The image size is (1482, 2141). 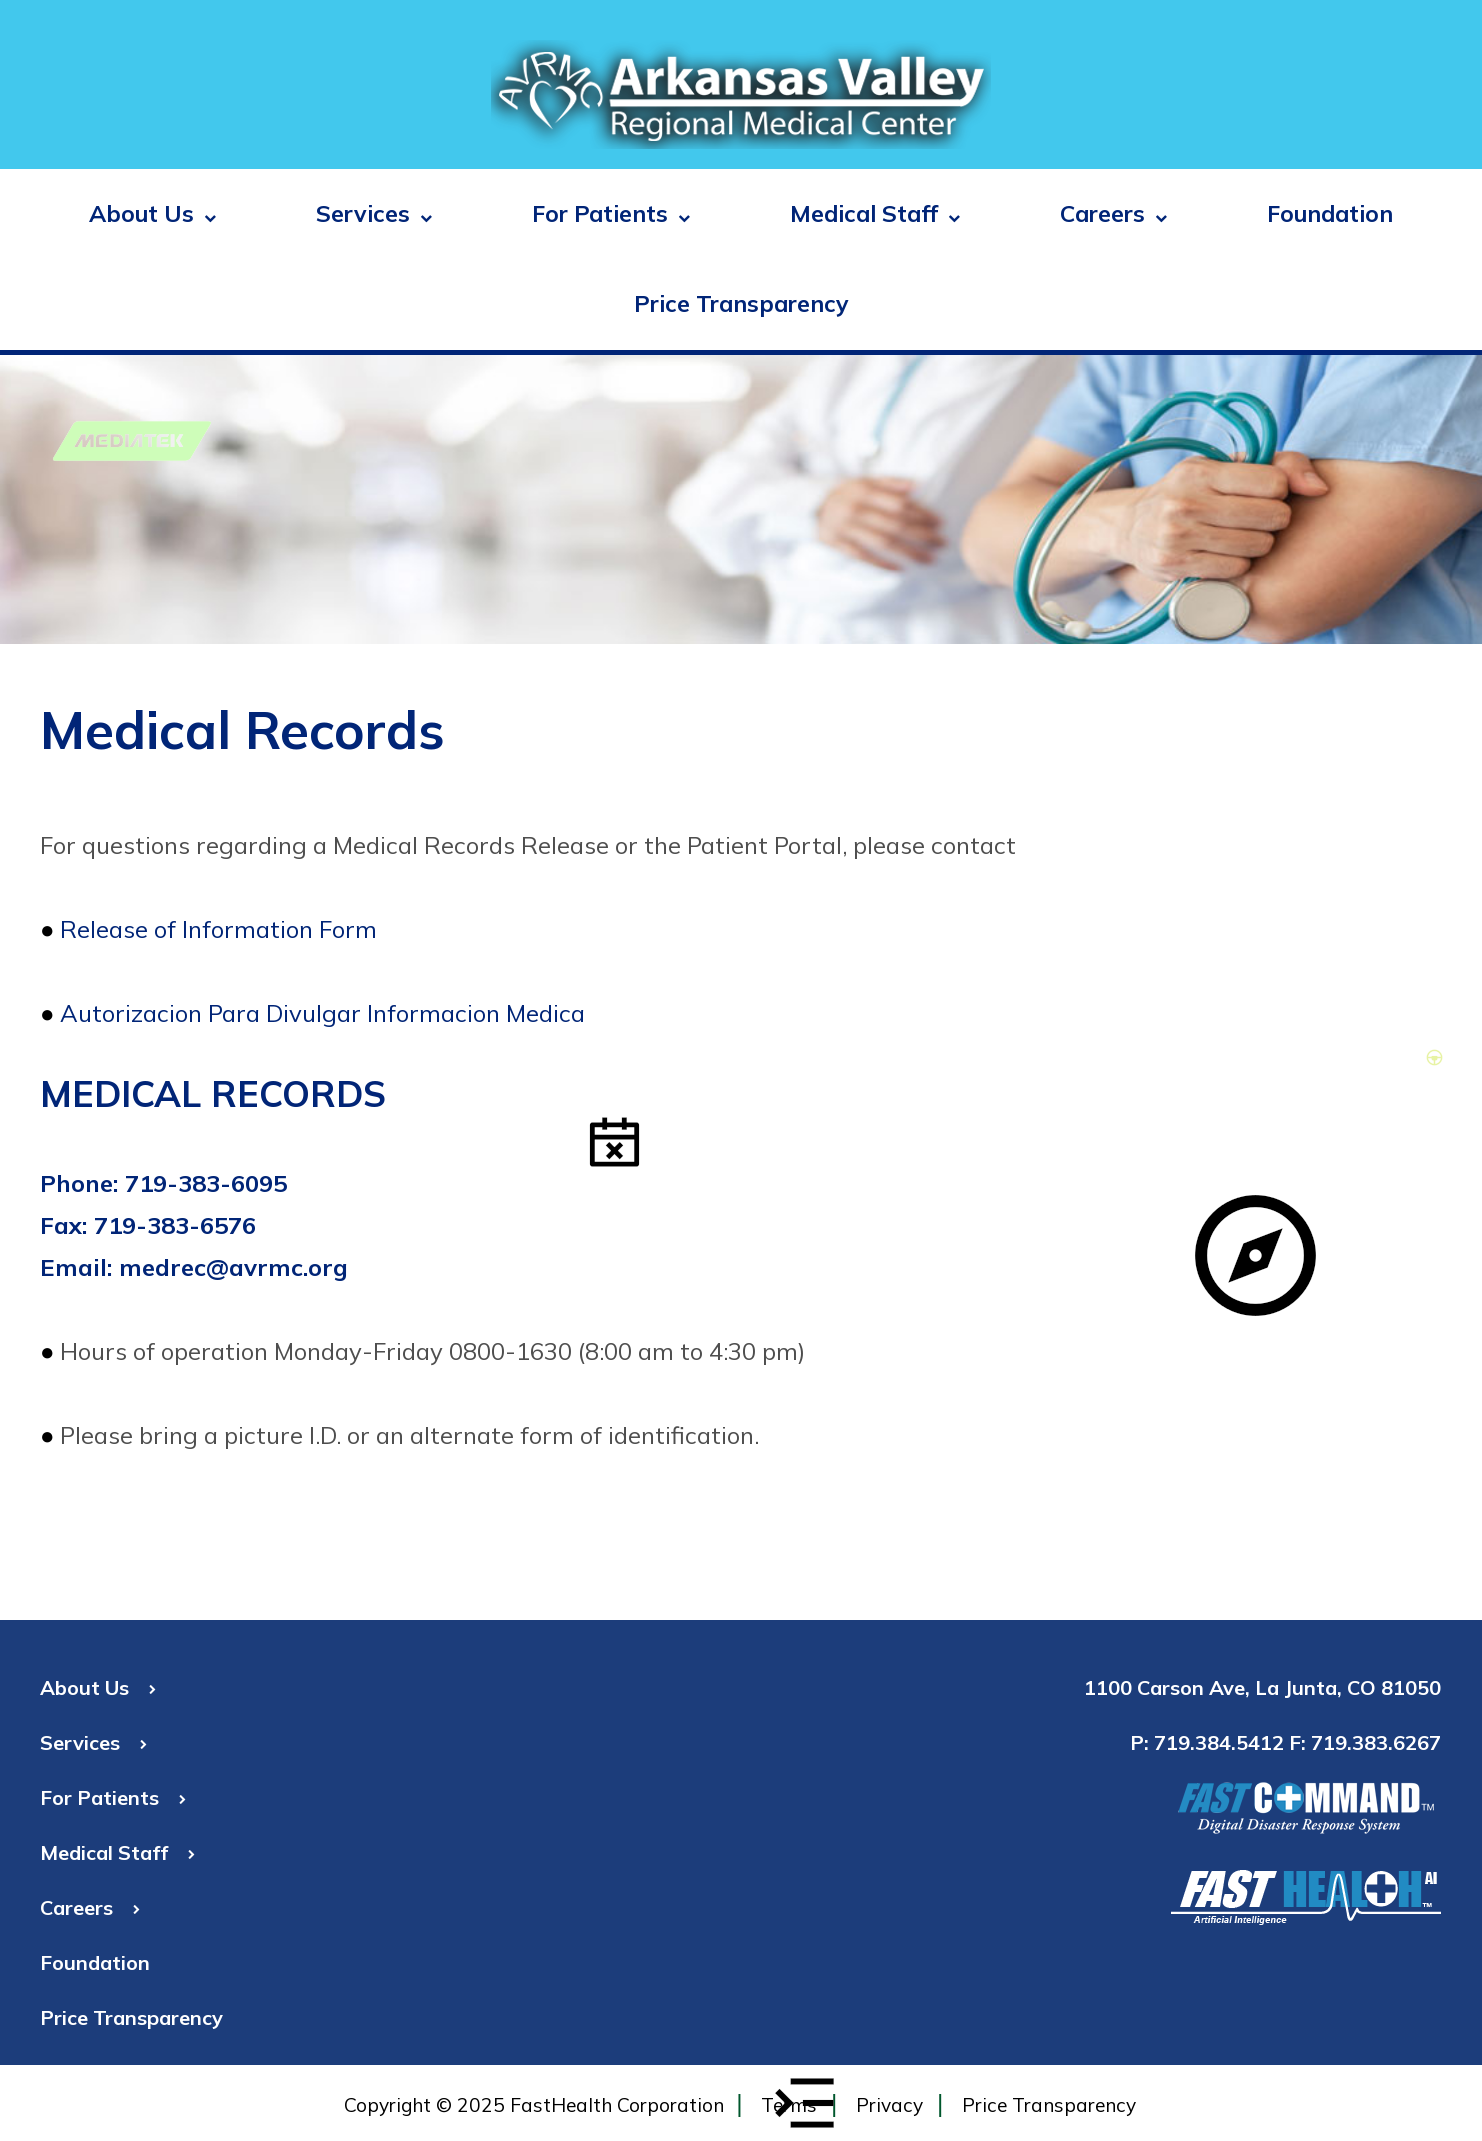 I want to click on collapse the side menu or navigation panel, so click(x=806, y=2103).